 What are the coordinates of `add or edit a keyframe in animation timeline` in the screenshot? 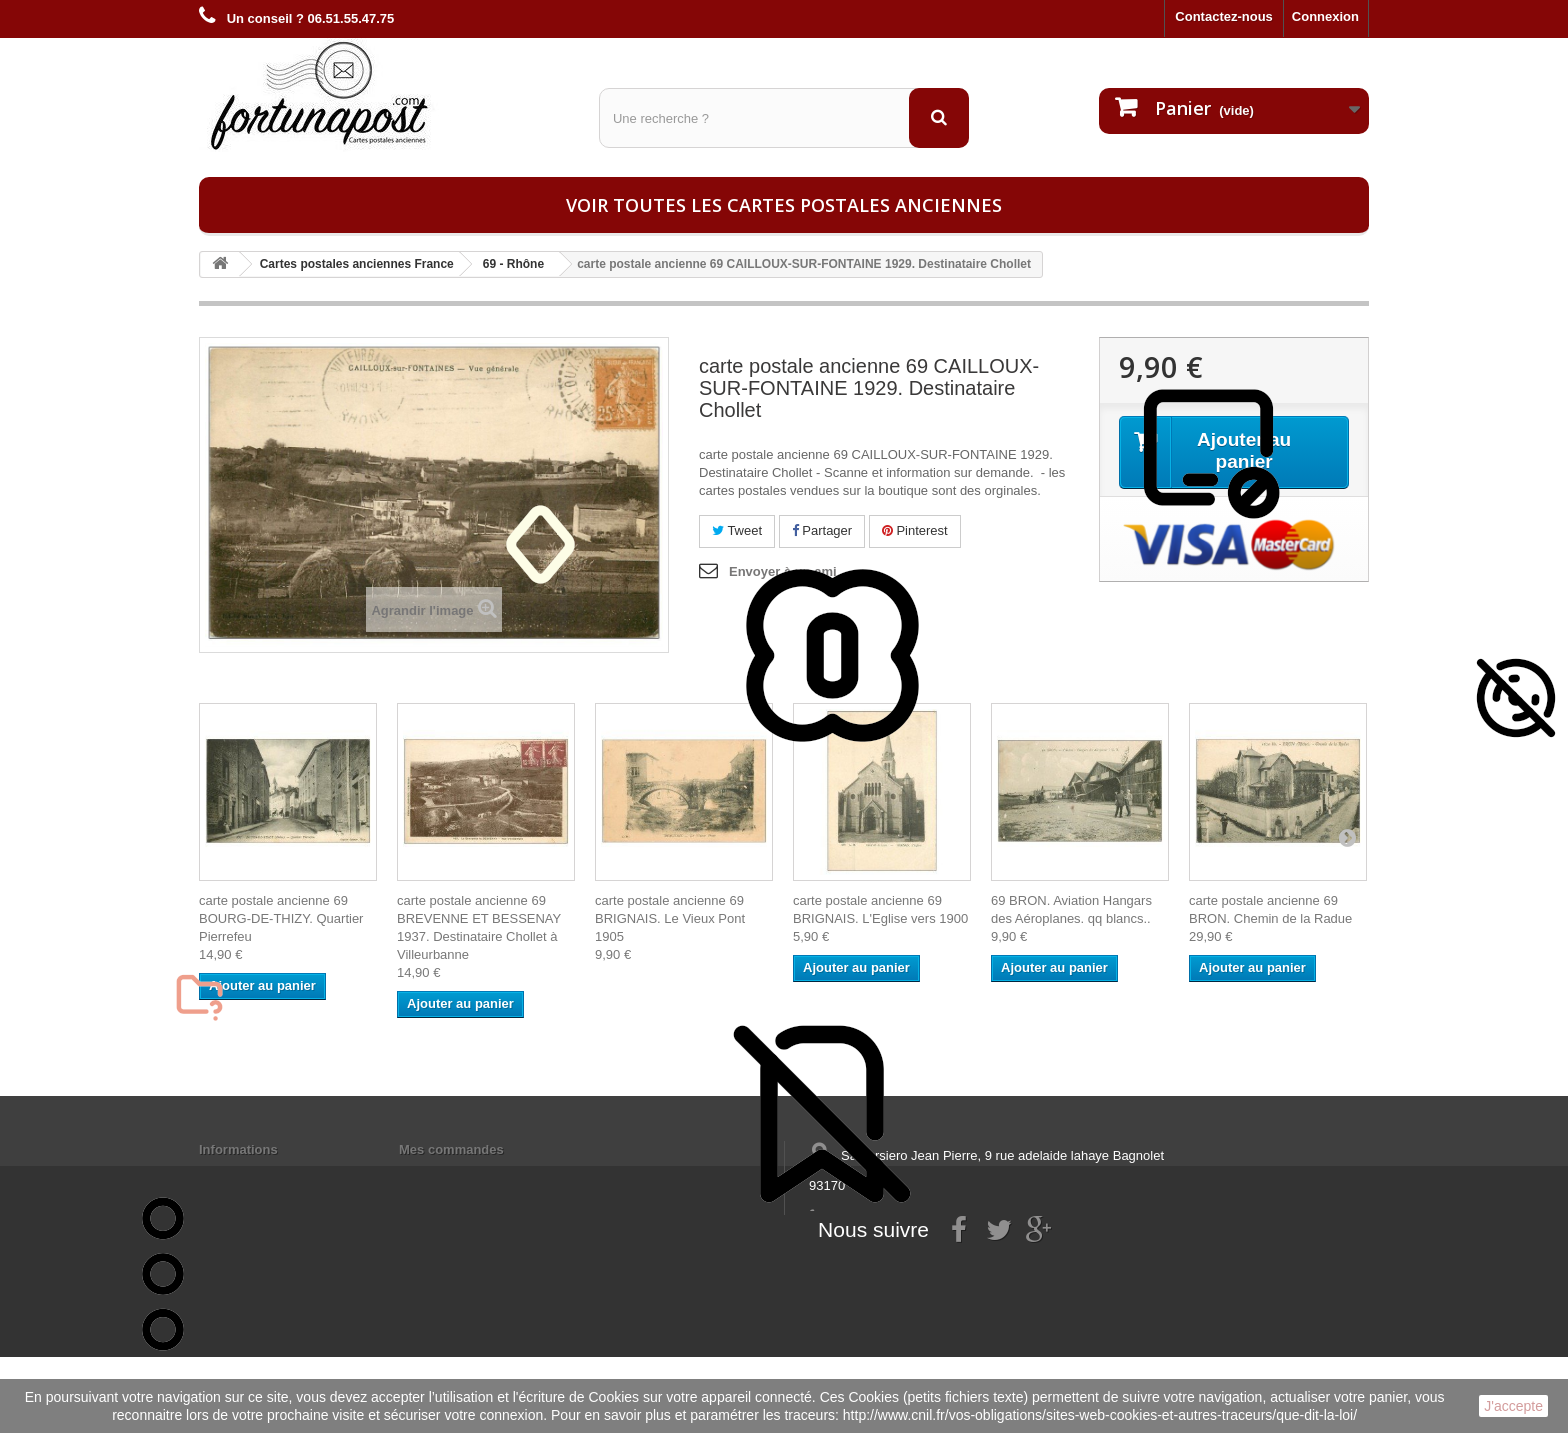 It's located at (540, 544).